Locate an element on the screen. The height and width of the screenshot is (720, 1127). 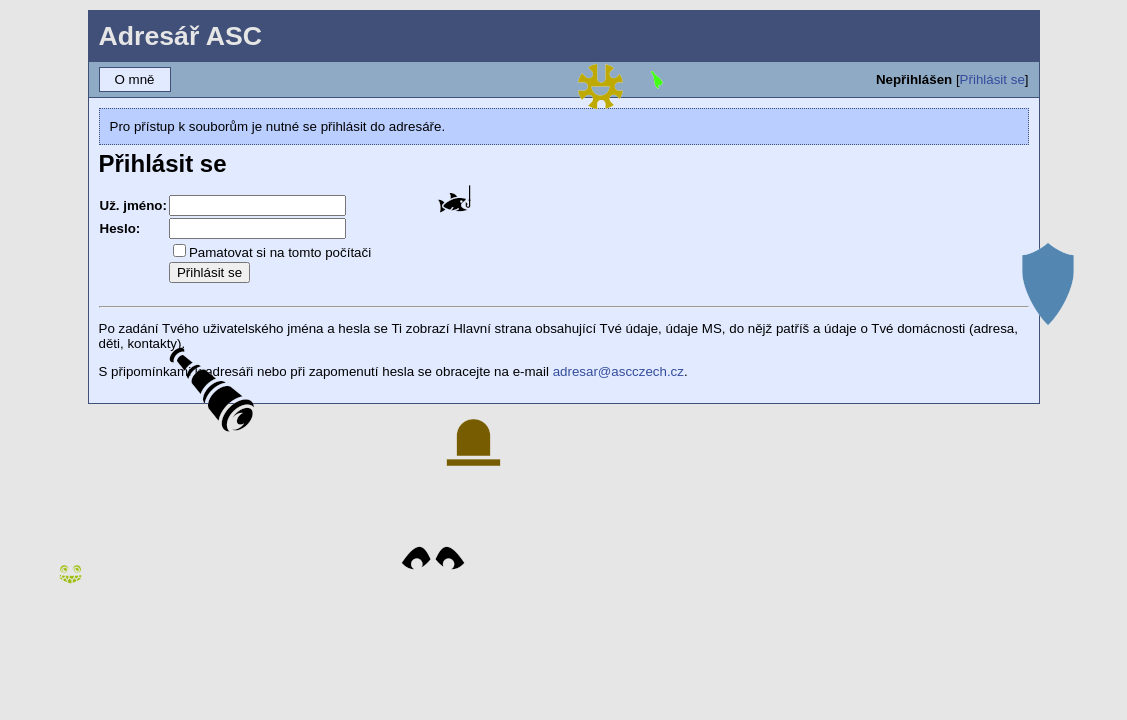
access fishing mini-game or activity is located at coordinates (455, 201).